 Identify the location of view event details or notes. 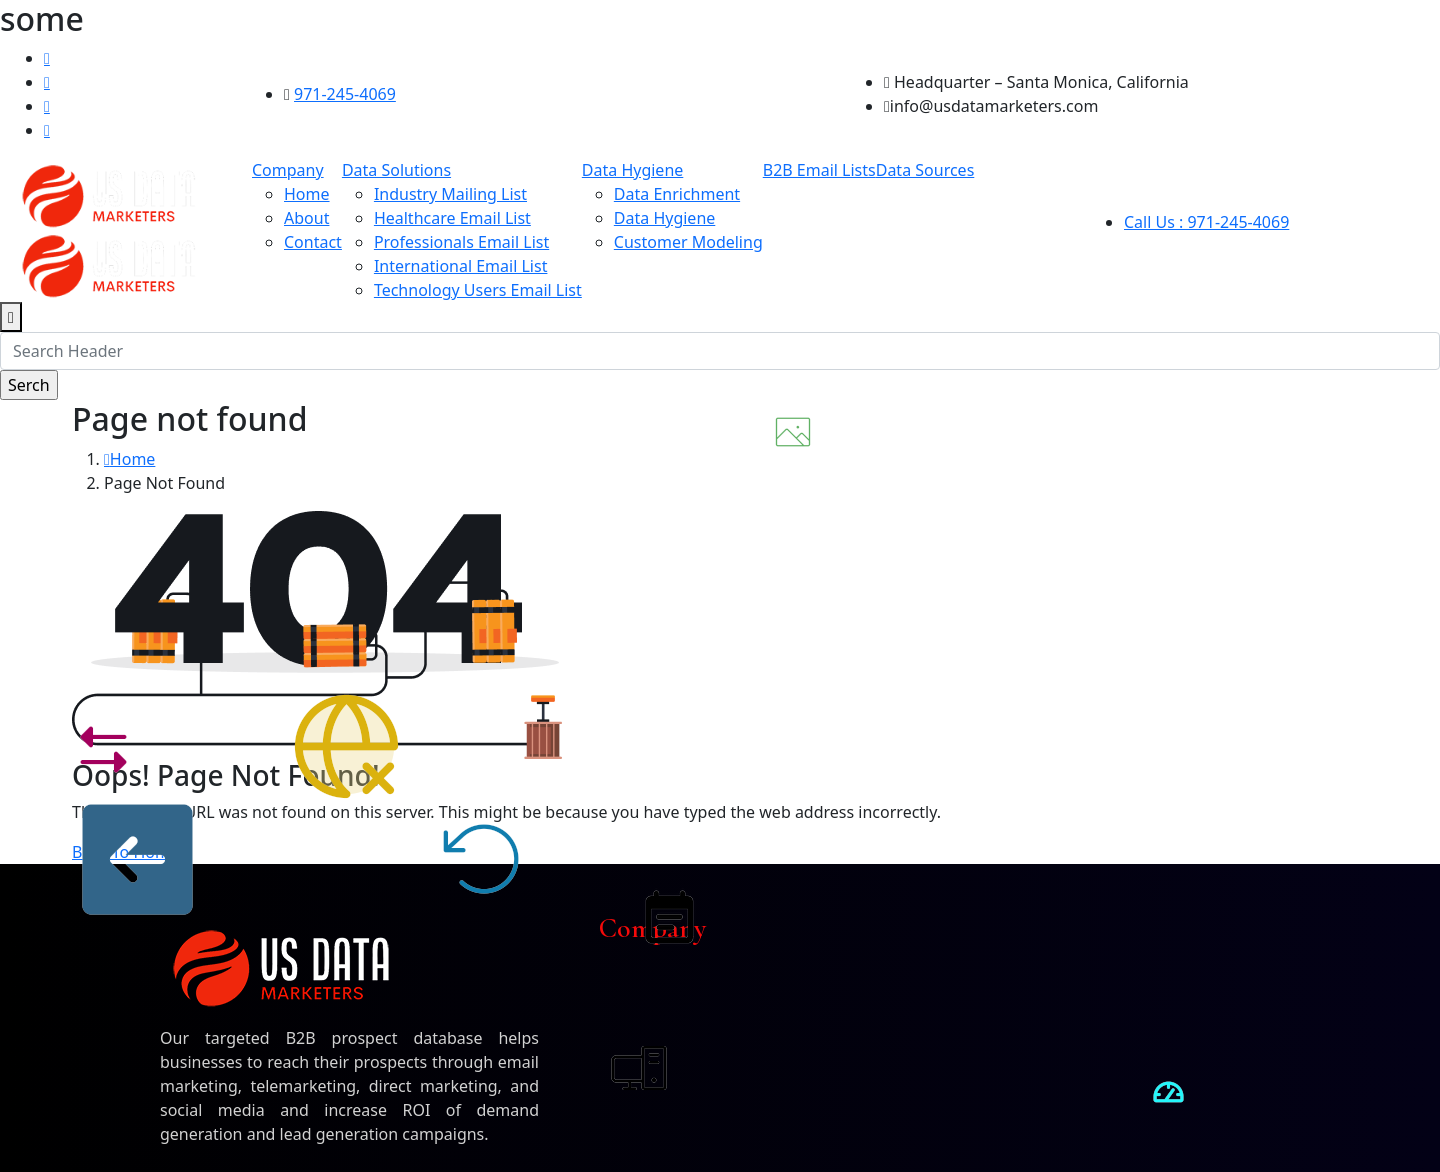
(669, 919).